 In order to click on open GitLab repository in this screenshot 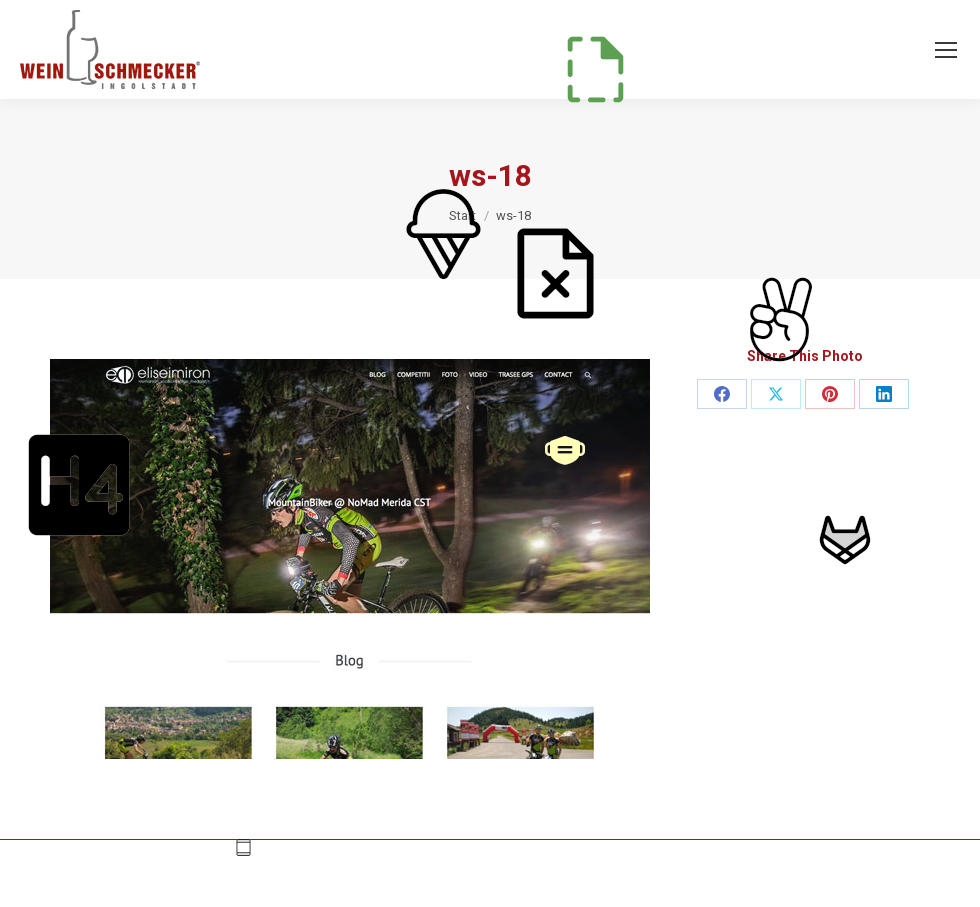, I will do `click(845, 539)`.